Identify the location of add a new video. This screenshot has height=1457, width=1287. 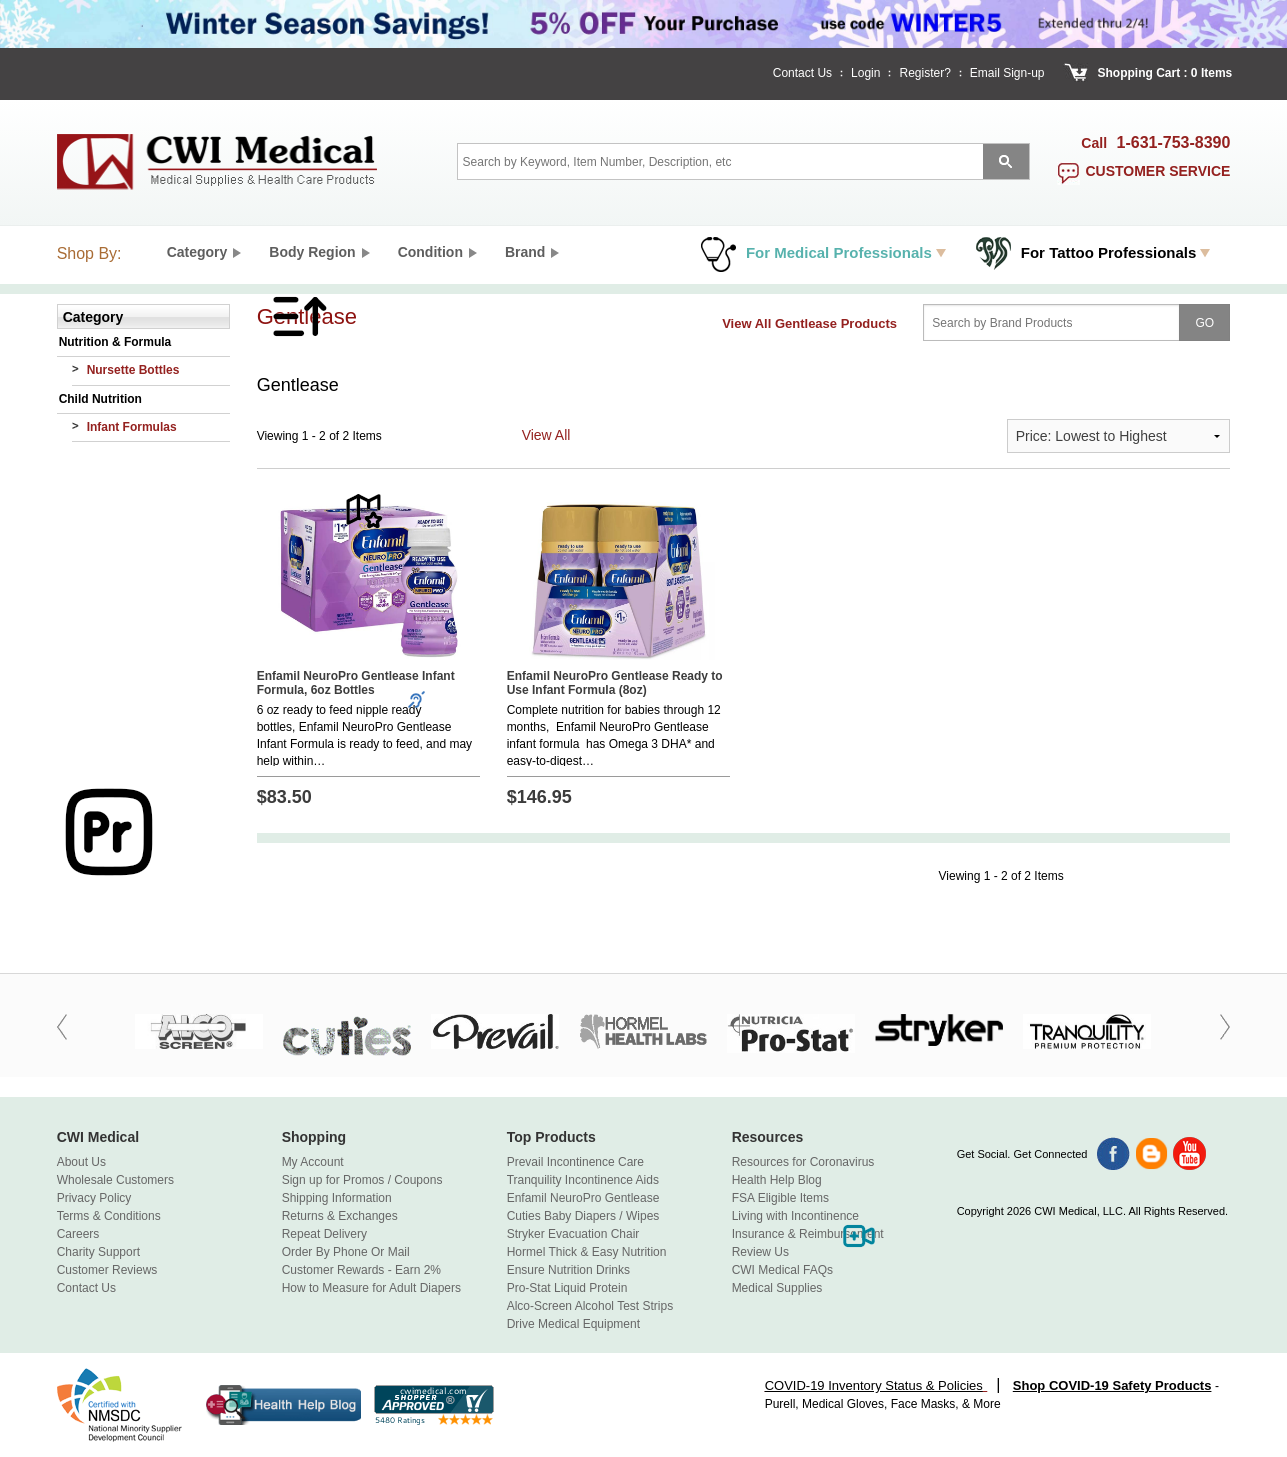
(859, 1236).